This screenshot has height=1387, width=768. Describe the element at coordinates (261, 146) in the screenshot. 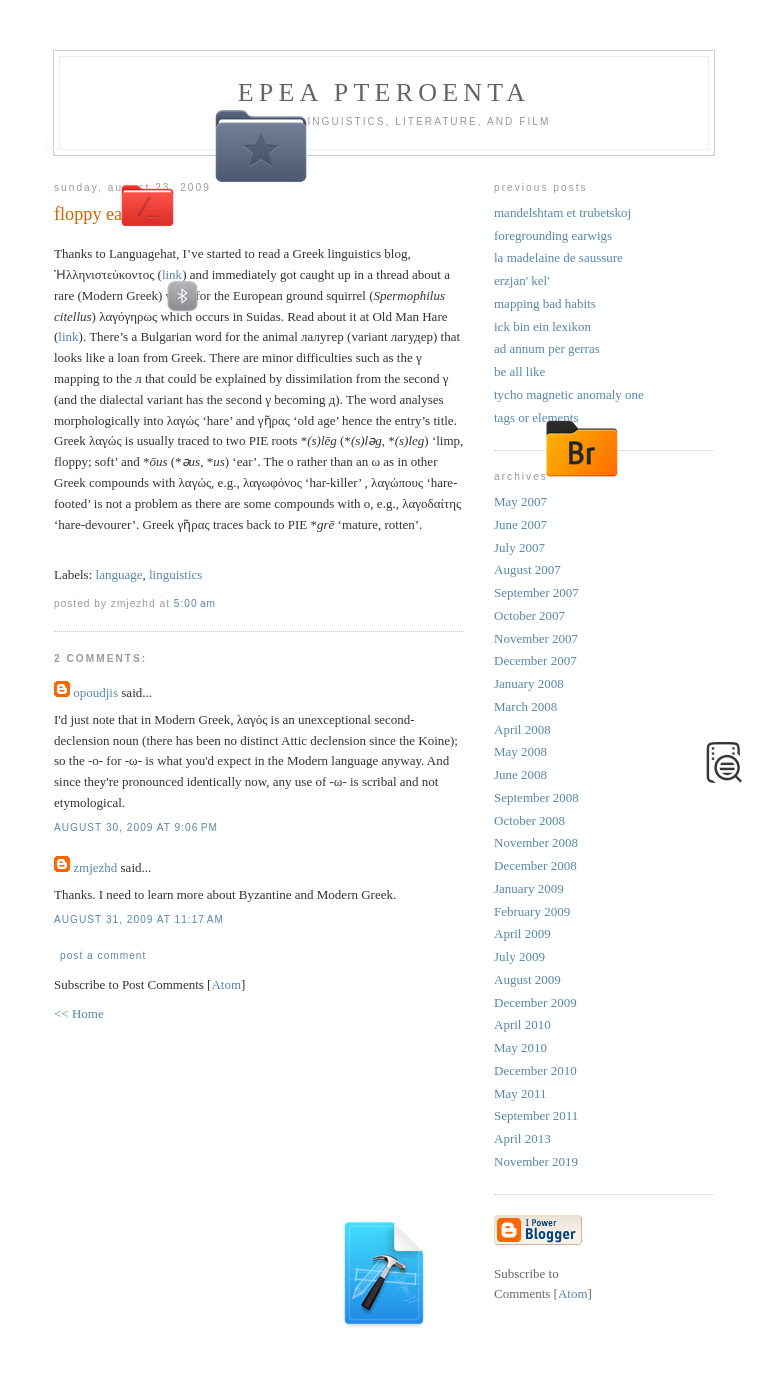

I see `open bookmarked or favorite files` at that location.